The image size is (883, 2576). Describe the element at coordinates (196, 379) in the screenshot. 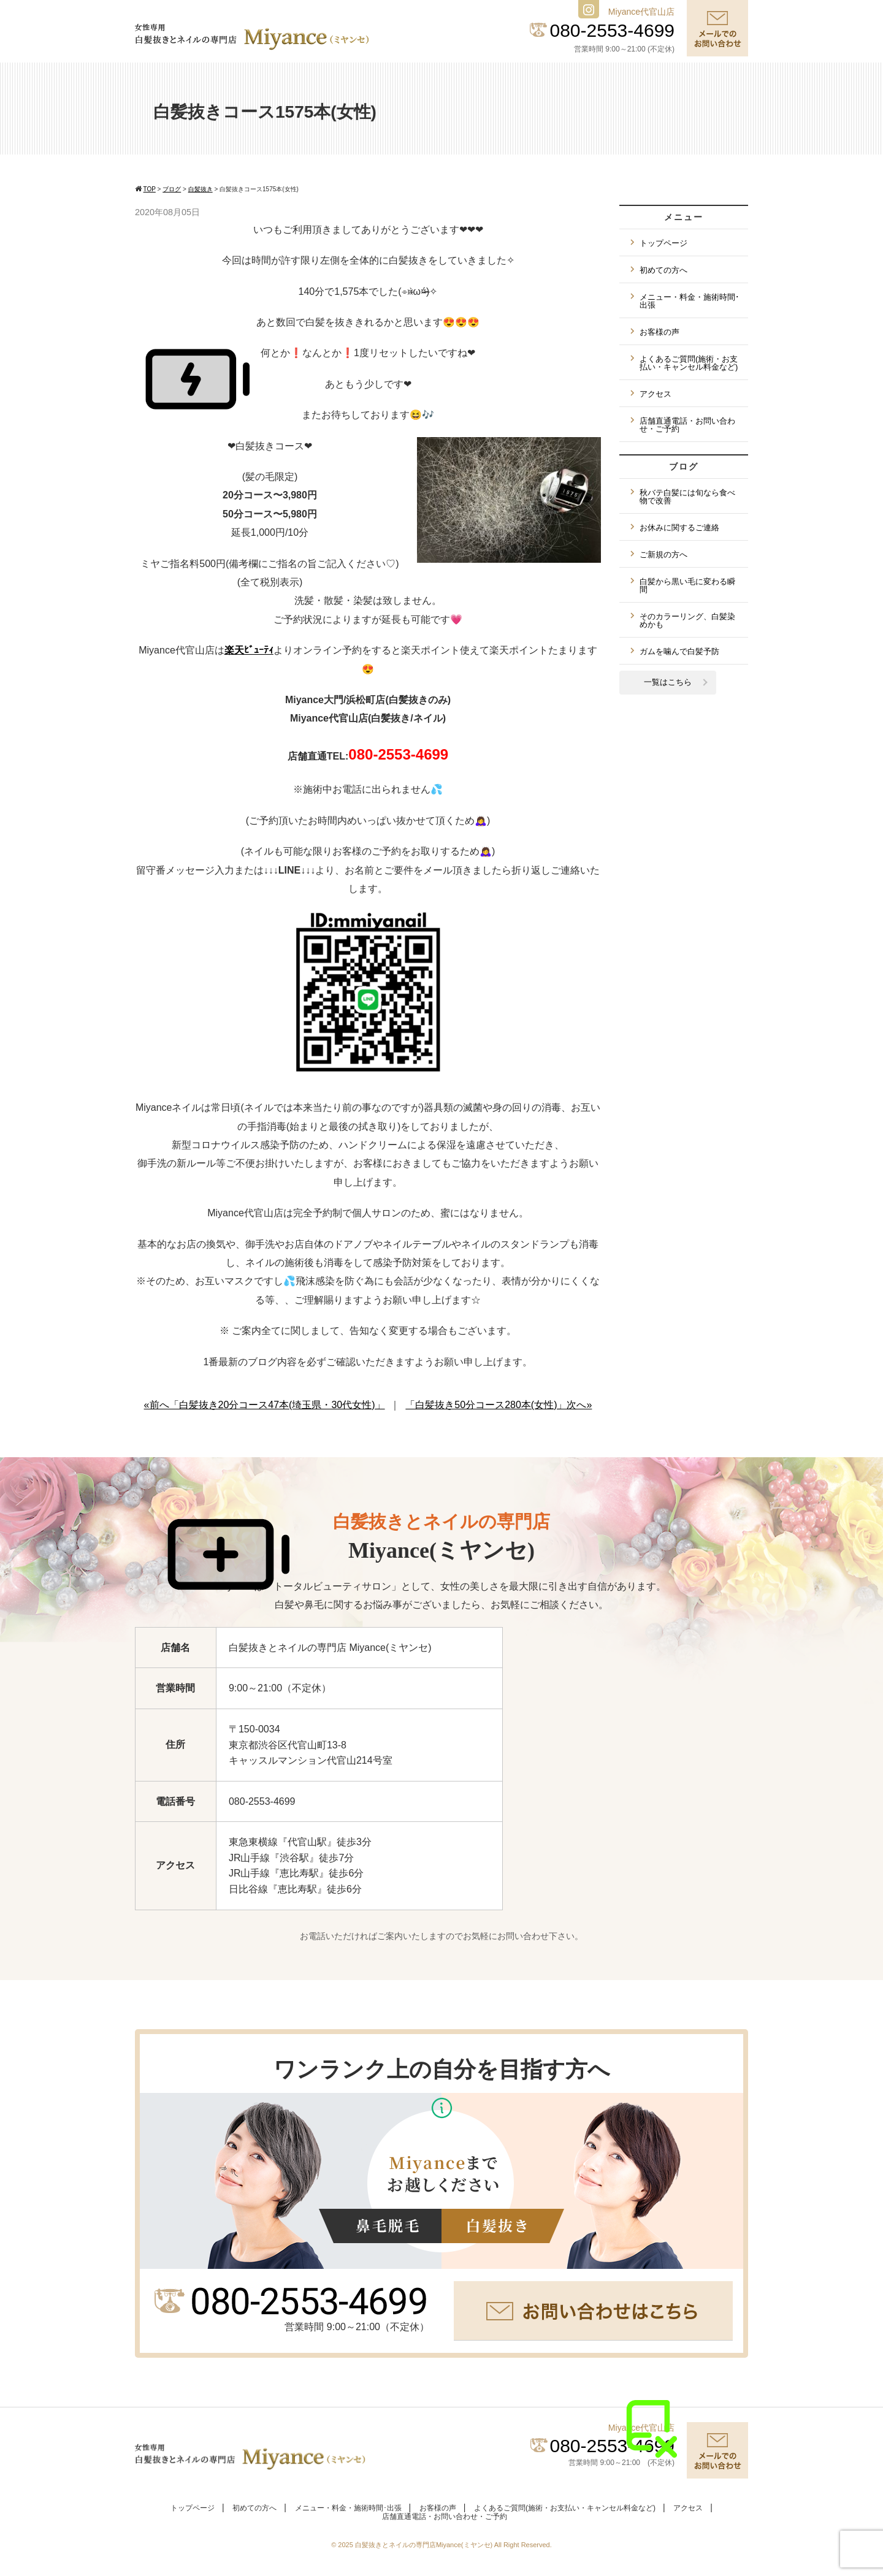

I see `indicates device is currently charging` at that location.